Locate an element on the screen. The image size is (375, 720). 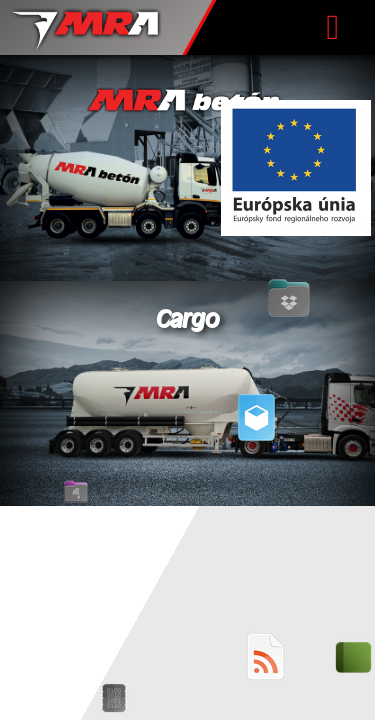
a flatpak application package file is located at coordinates (256, 417).